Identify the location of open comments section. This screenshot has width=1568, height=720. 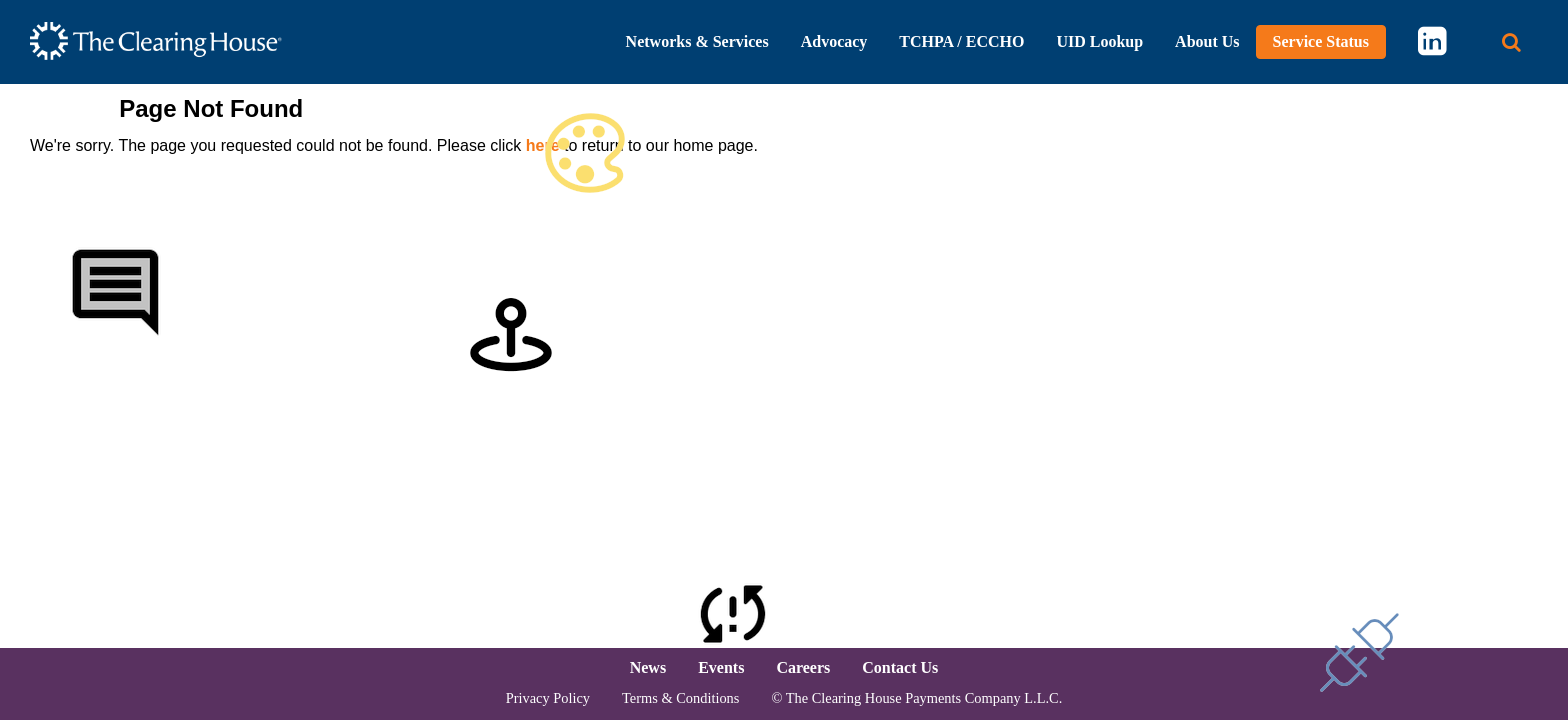
(115, 292).